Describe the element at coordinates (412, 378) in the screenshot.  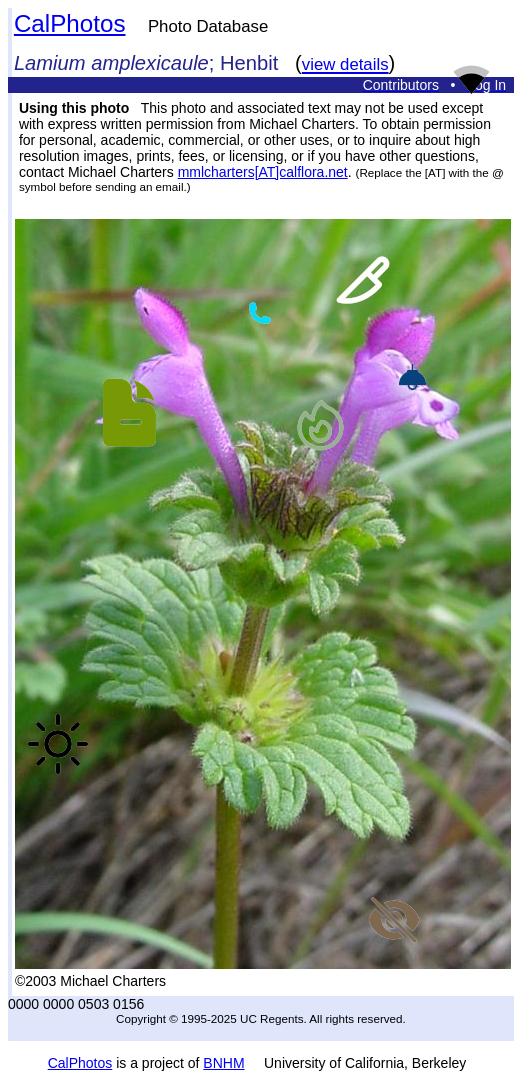
I see `toggle pendant lamp on or off` at that location.